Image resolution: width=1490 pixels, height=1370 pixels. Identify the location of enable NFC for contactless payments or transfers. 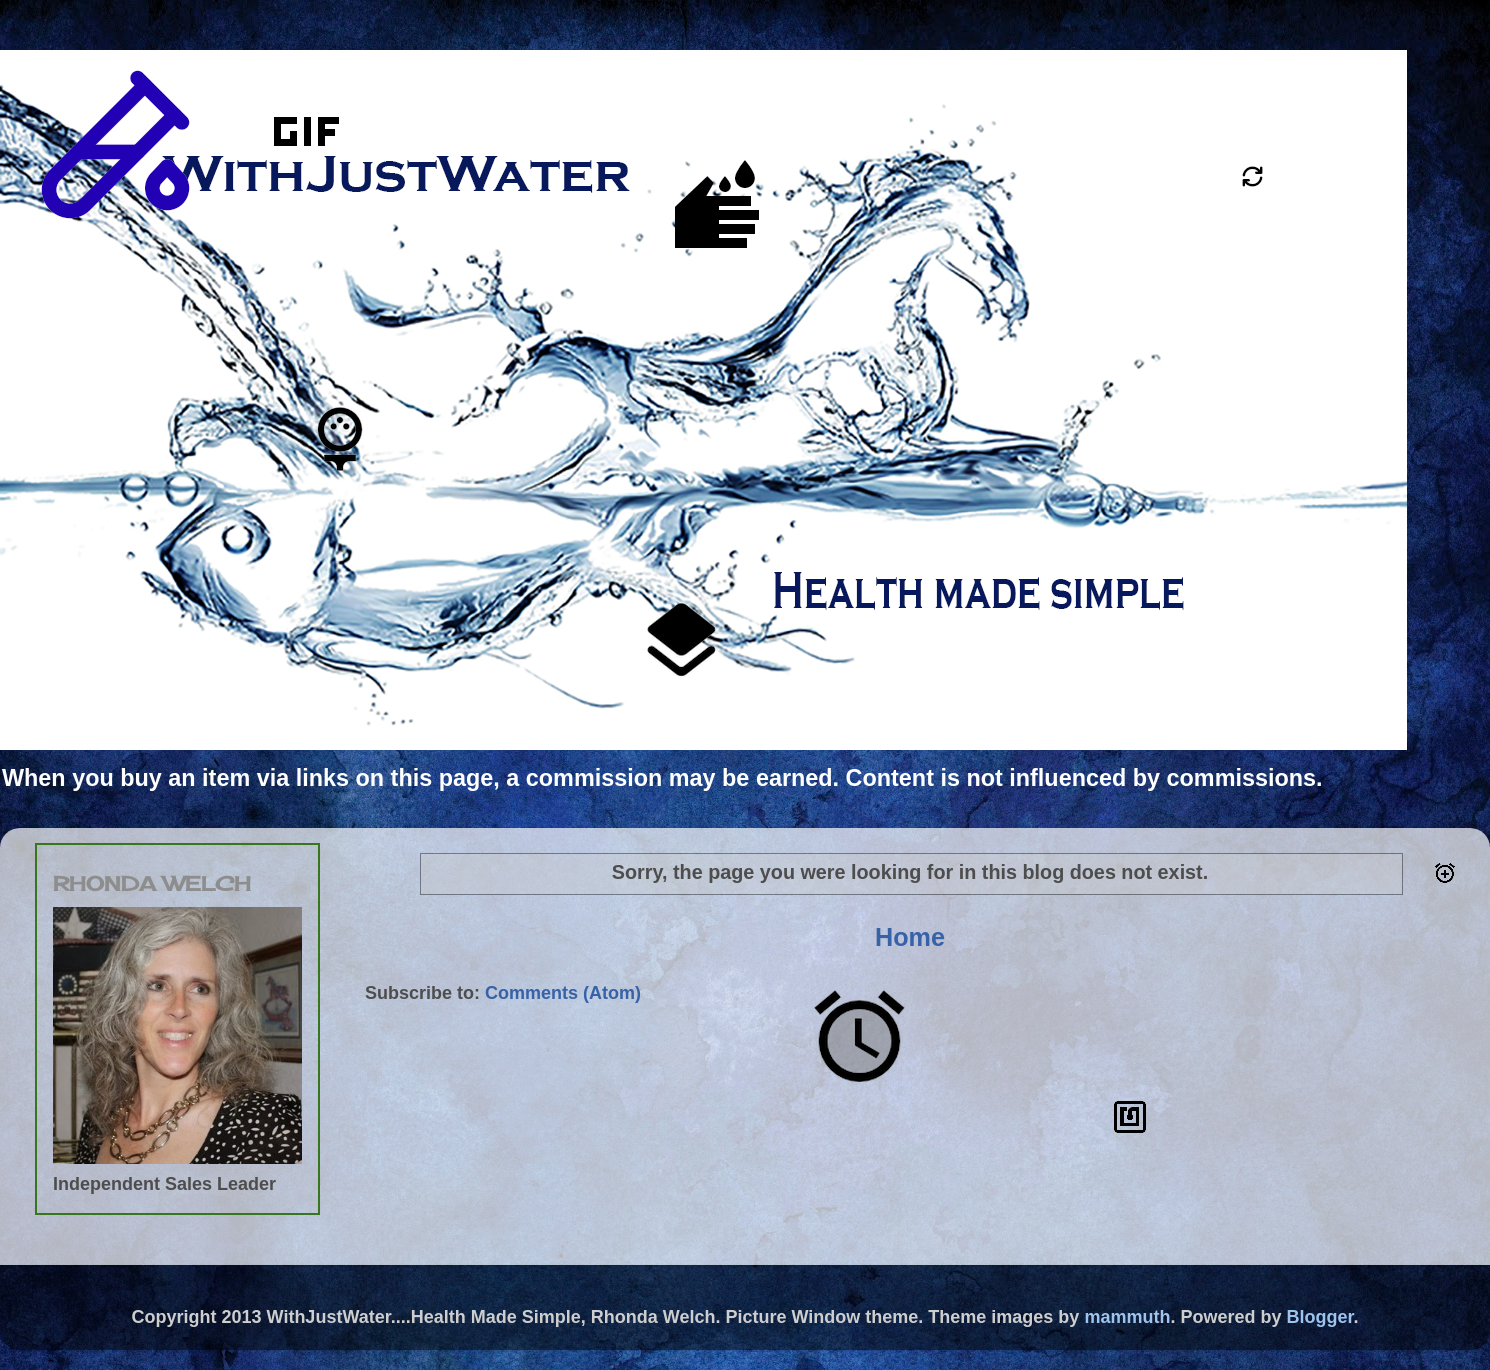
(1130, 1117).